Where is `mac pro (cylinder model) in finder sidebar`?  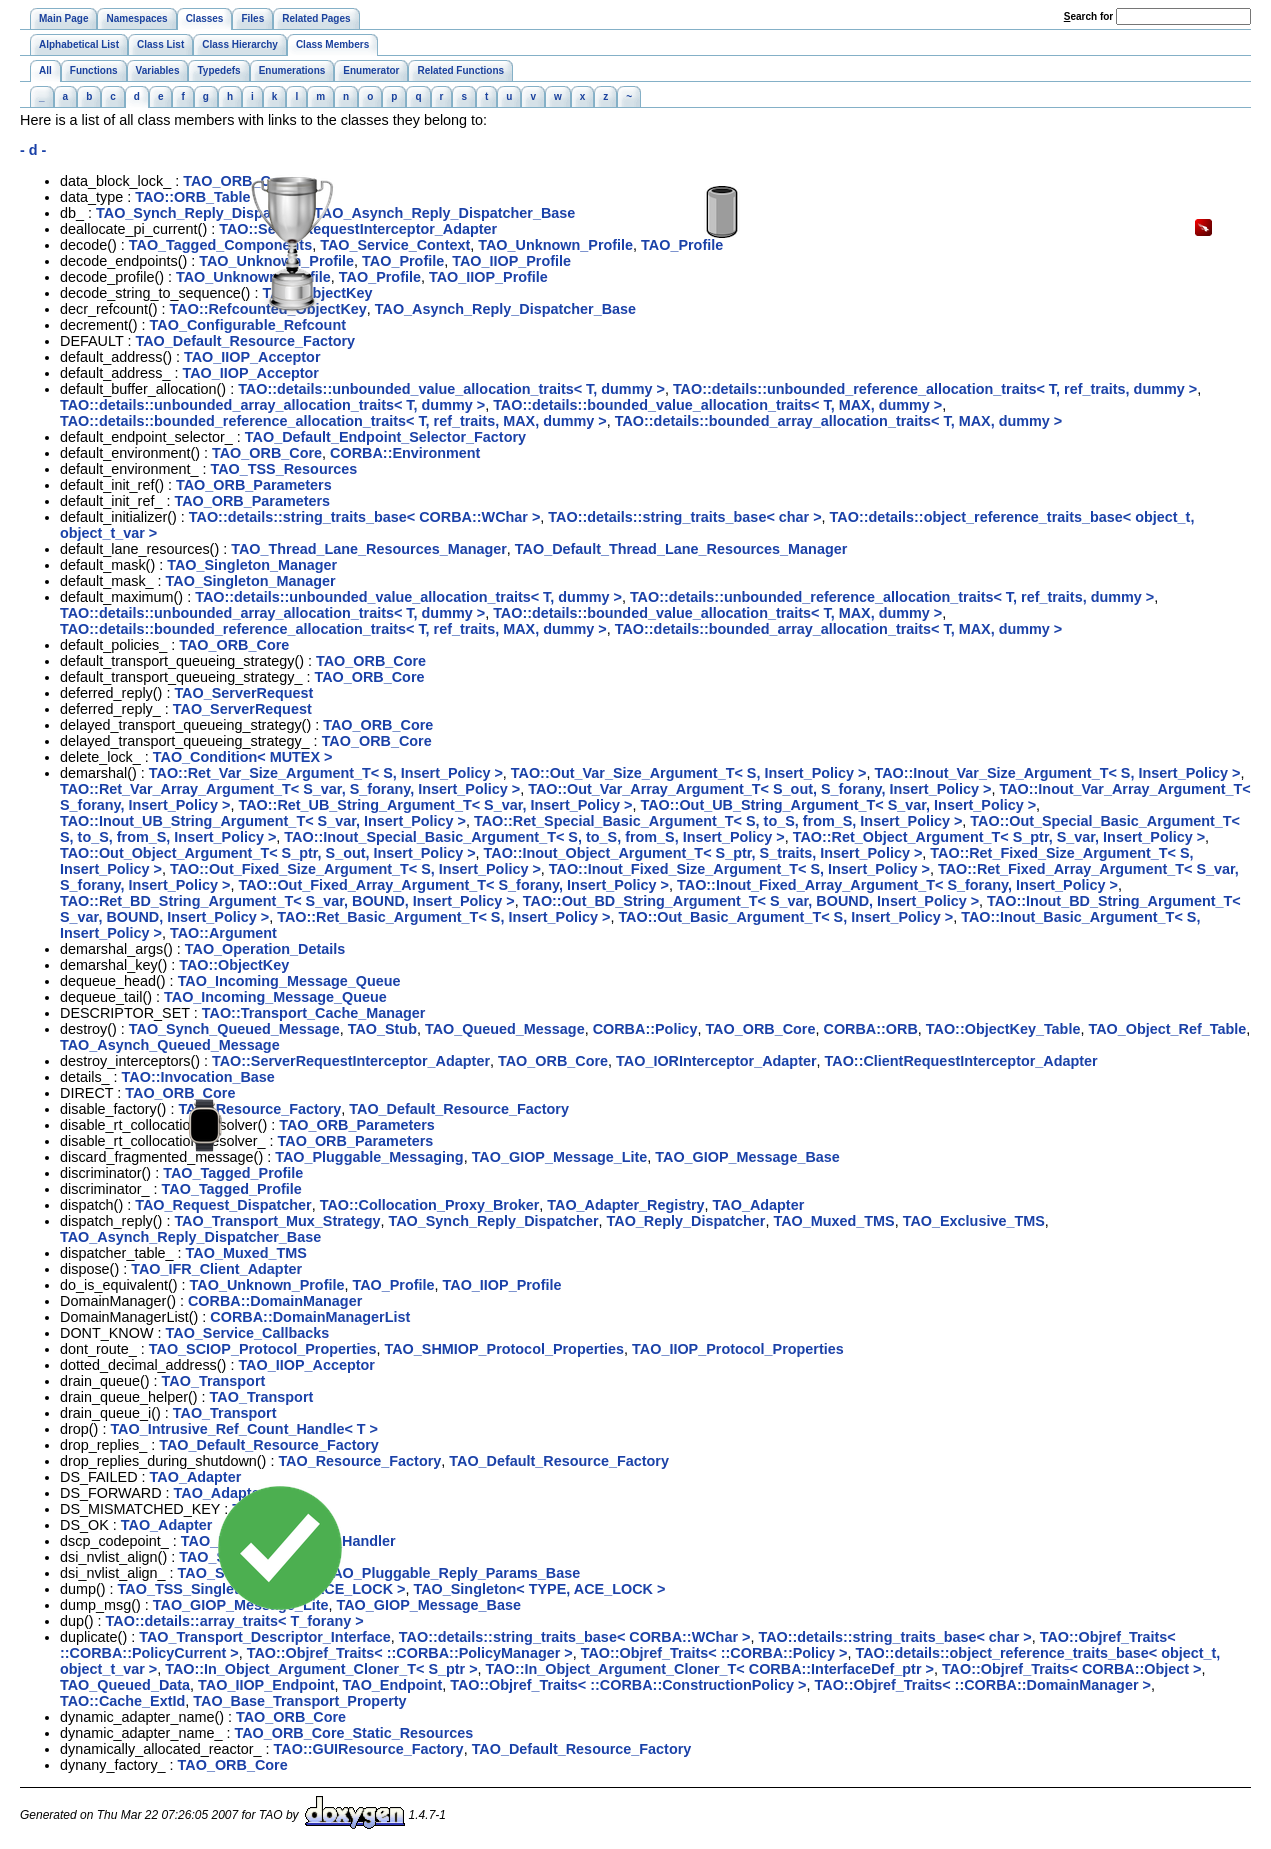 mac pro (cylinder model) in finder sidebar is located at coordinates (722, 212).